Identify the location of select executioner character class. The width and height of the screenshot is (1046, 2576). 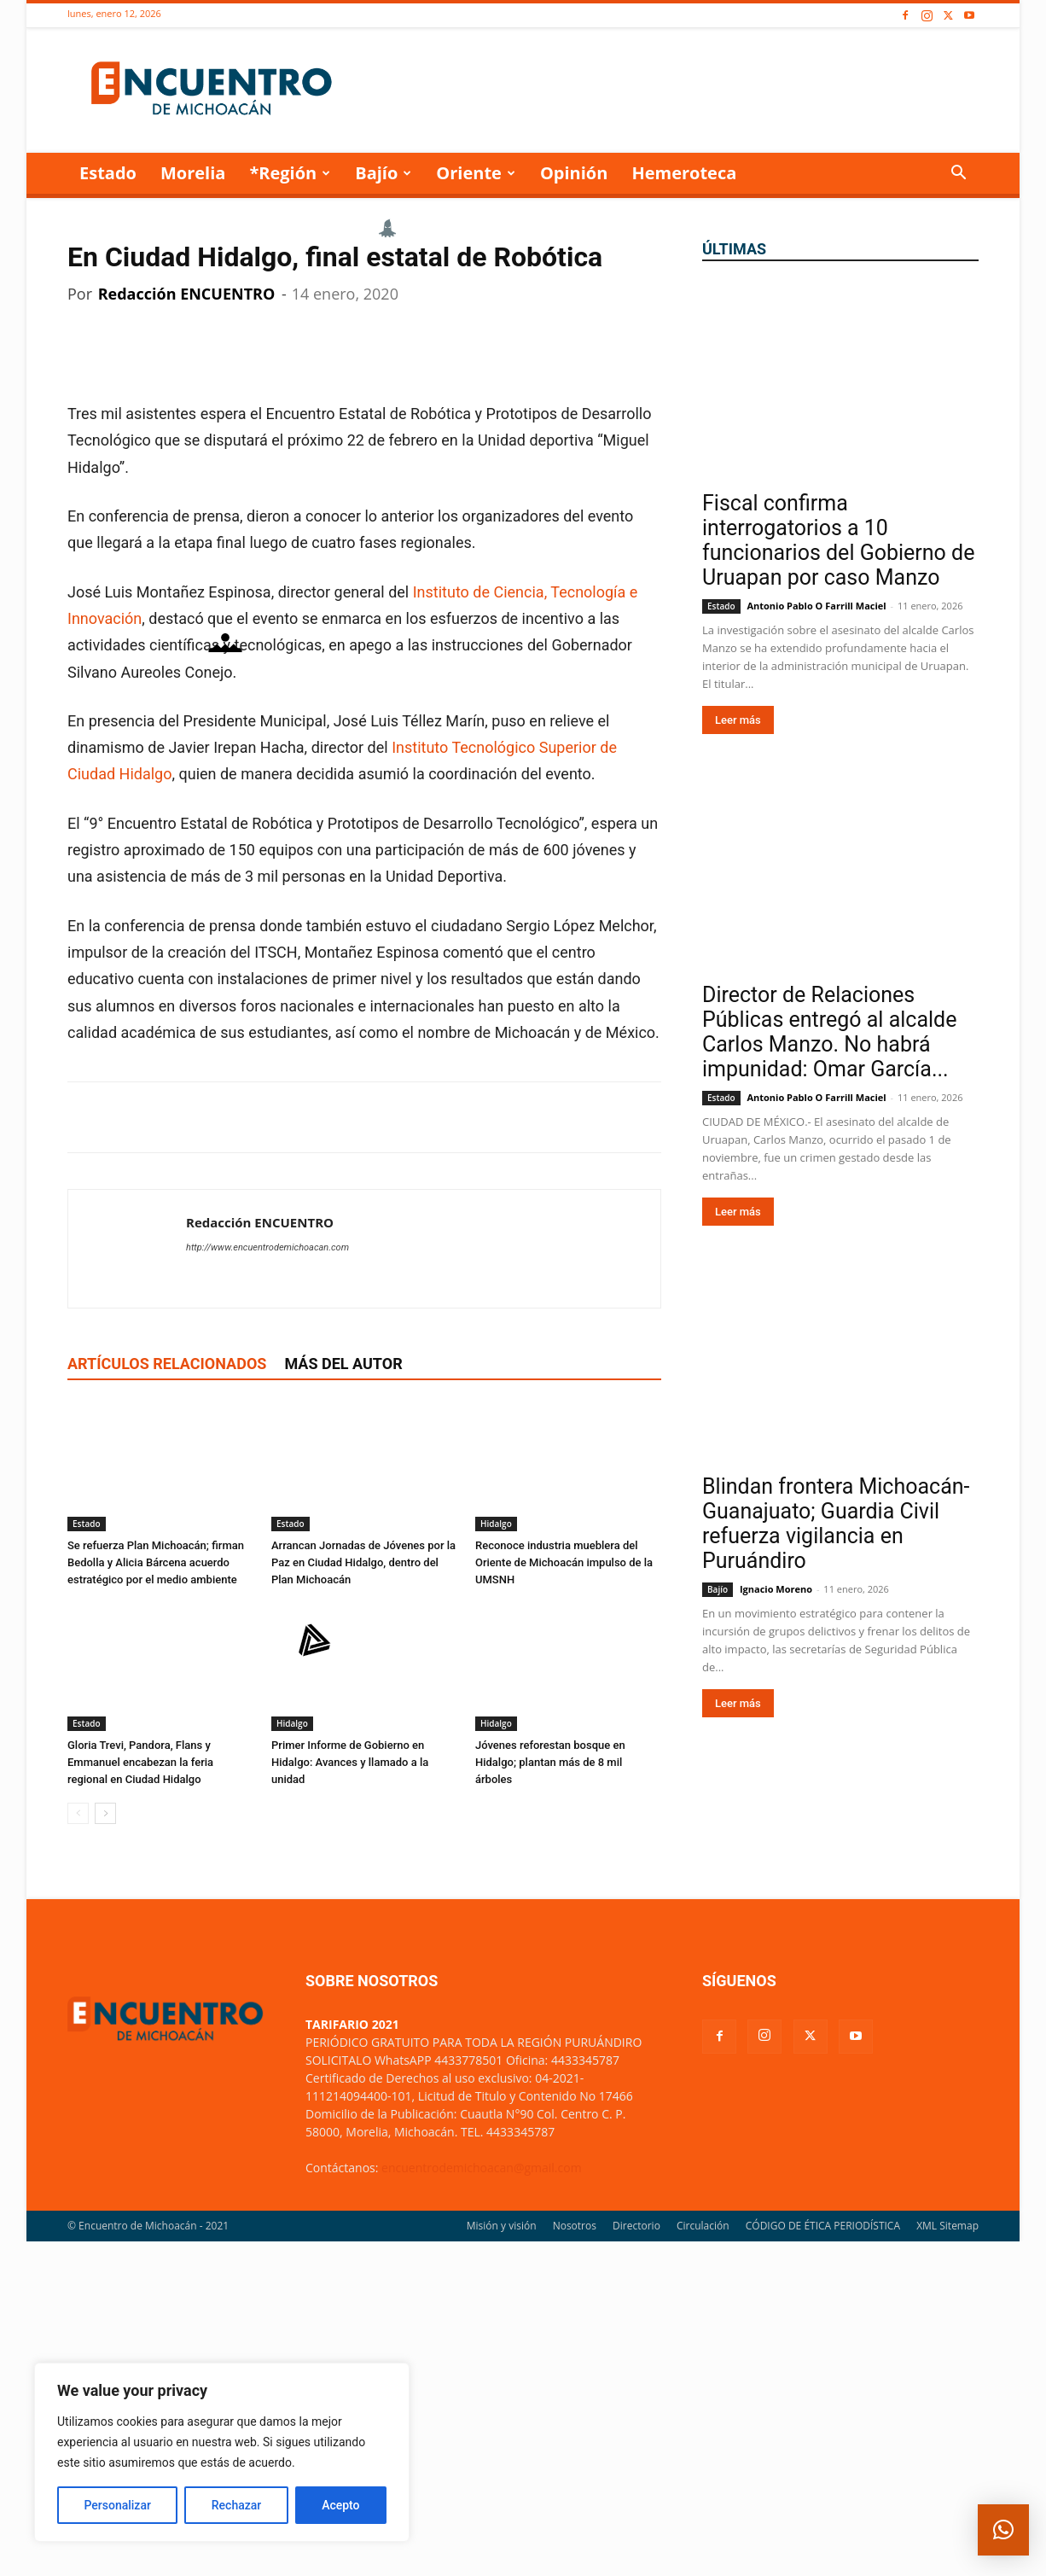
(387, 228).